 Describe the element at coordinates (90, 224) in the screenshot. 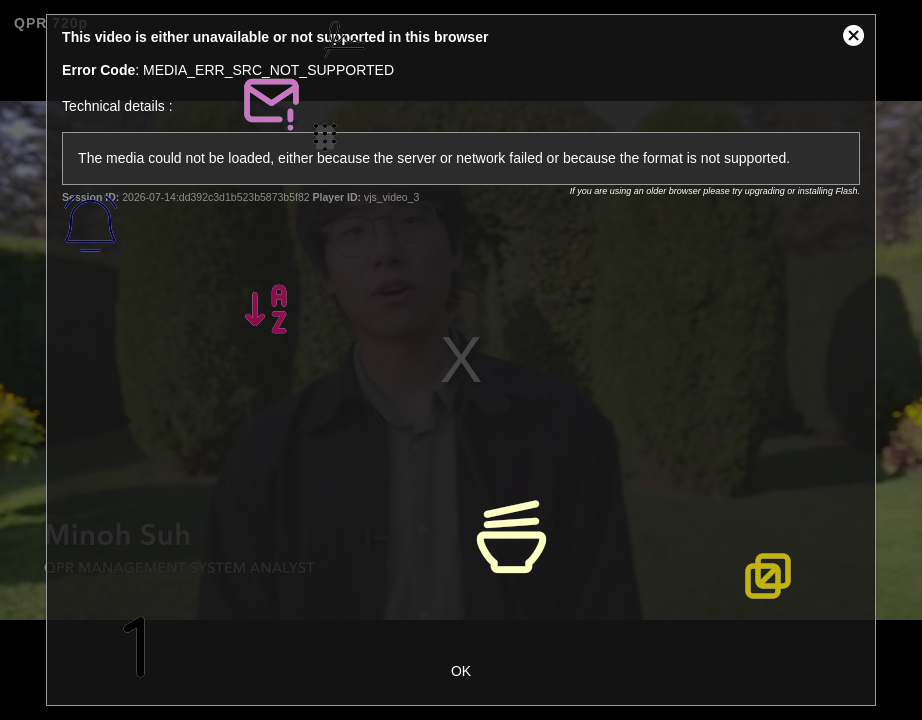

I see `active notifications or alerts` at that location.